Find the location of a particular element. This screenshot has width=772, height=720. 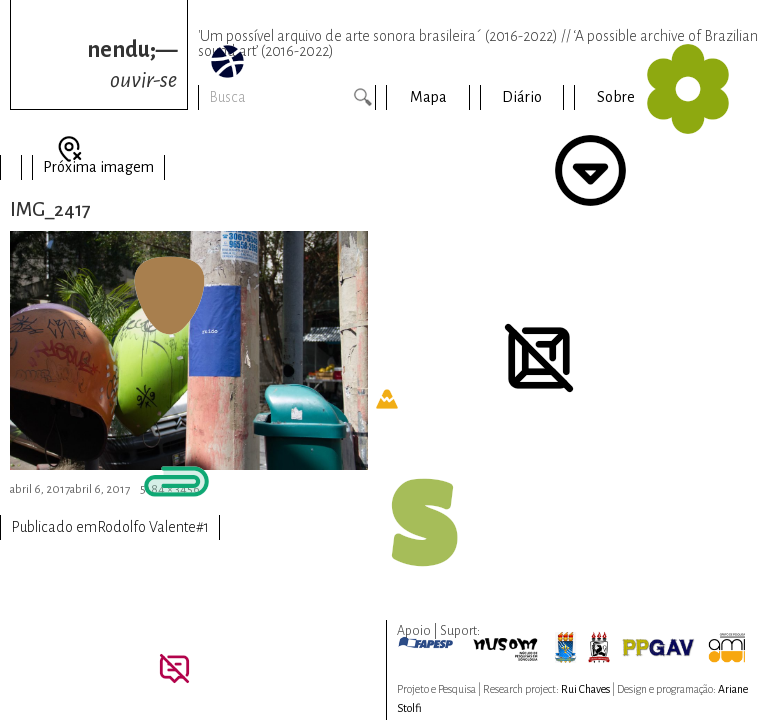

access garden or plant-related features is located at coordinates (688, 89).